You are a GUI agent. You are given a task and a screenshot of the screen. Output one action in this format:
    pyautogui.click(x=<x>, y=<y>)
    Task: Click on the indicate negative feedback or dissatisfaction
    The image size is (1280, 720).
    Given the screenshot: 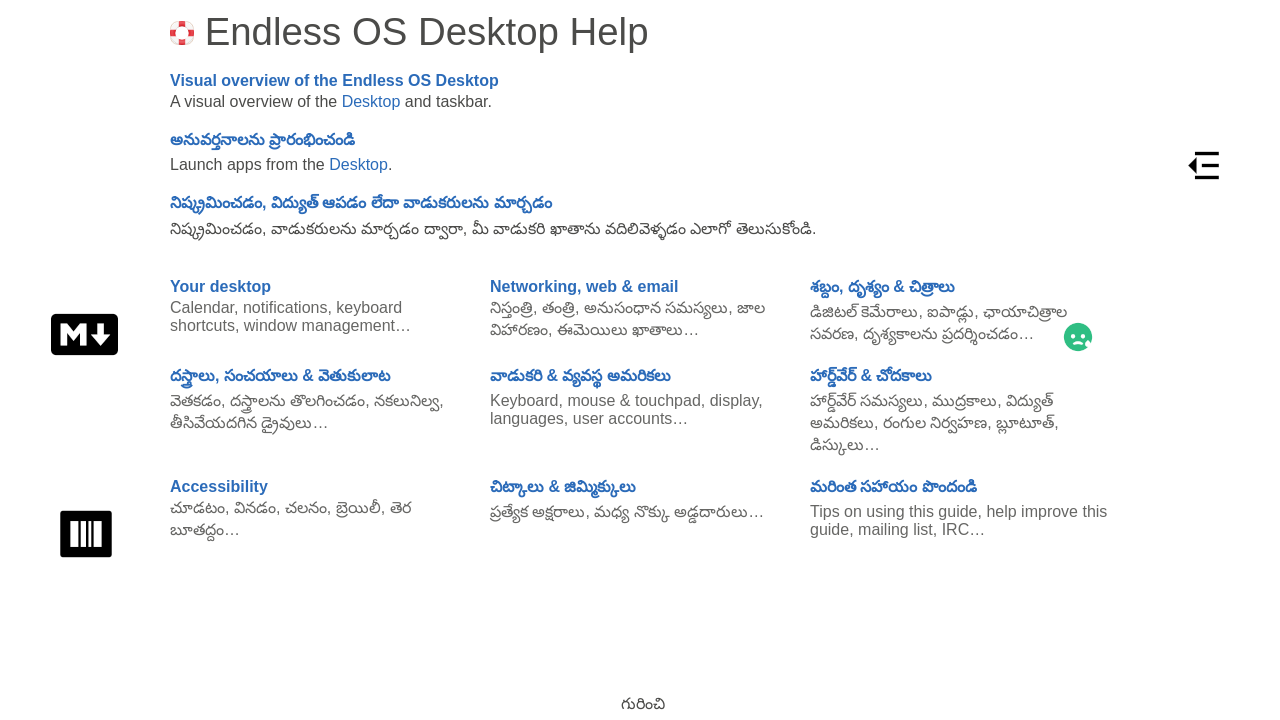 What is the action you would take?
    pyautogui.click(x=1078, y=337)
    